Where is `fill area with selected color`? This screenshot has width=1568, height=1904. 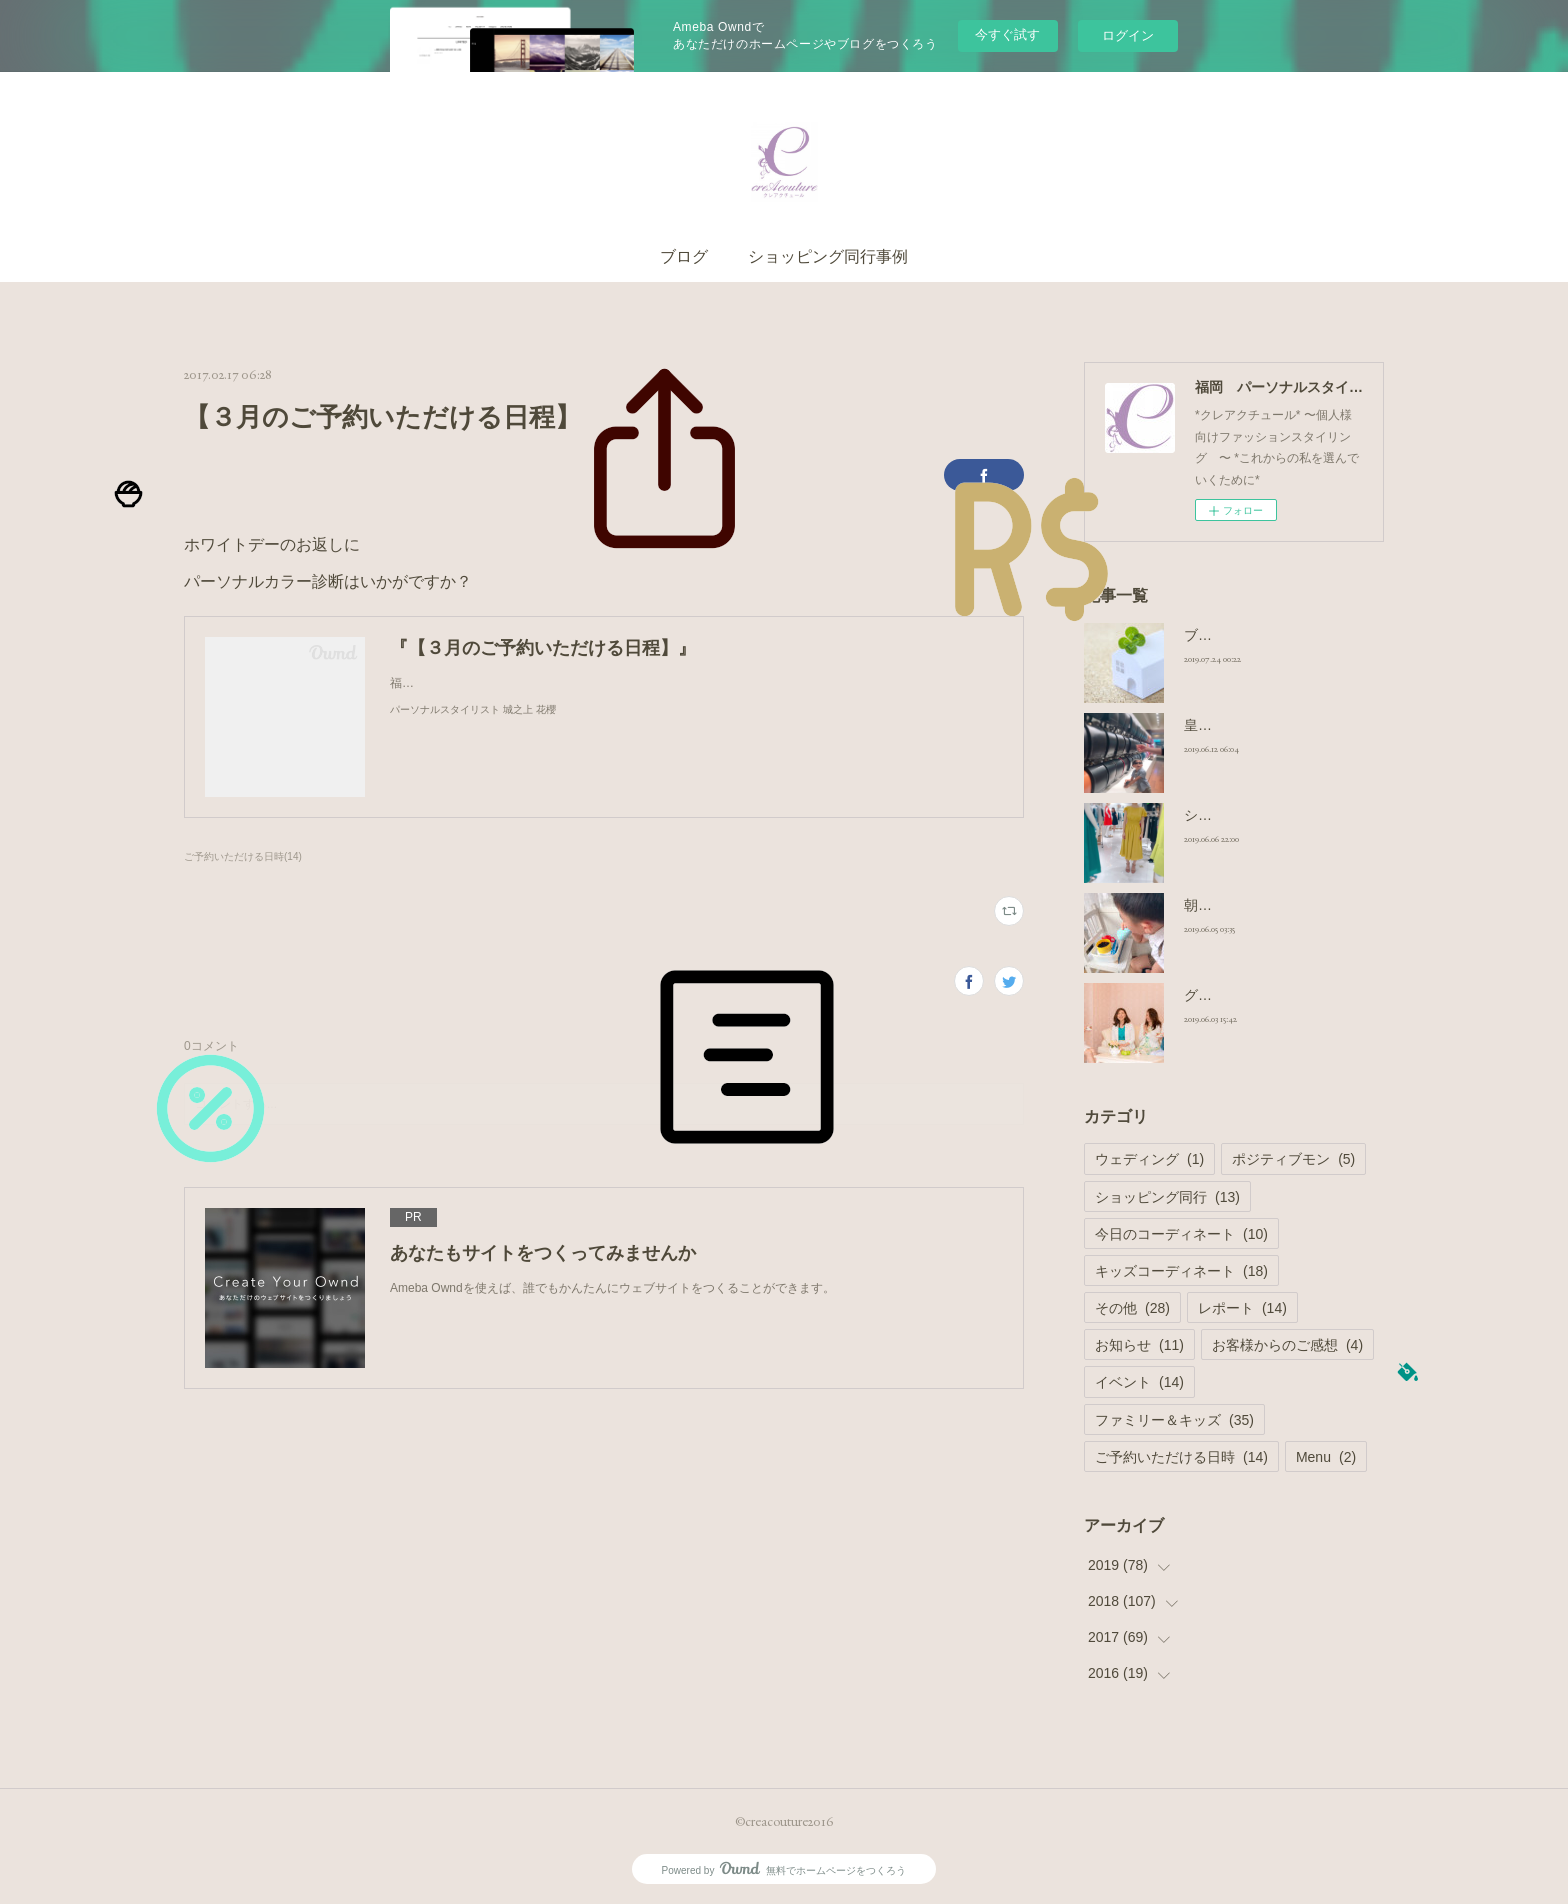 fill area with selected color is located at coordinates (1407, 1372).